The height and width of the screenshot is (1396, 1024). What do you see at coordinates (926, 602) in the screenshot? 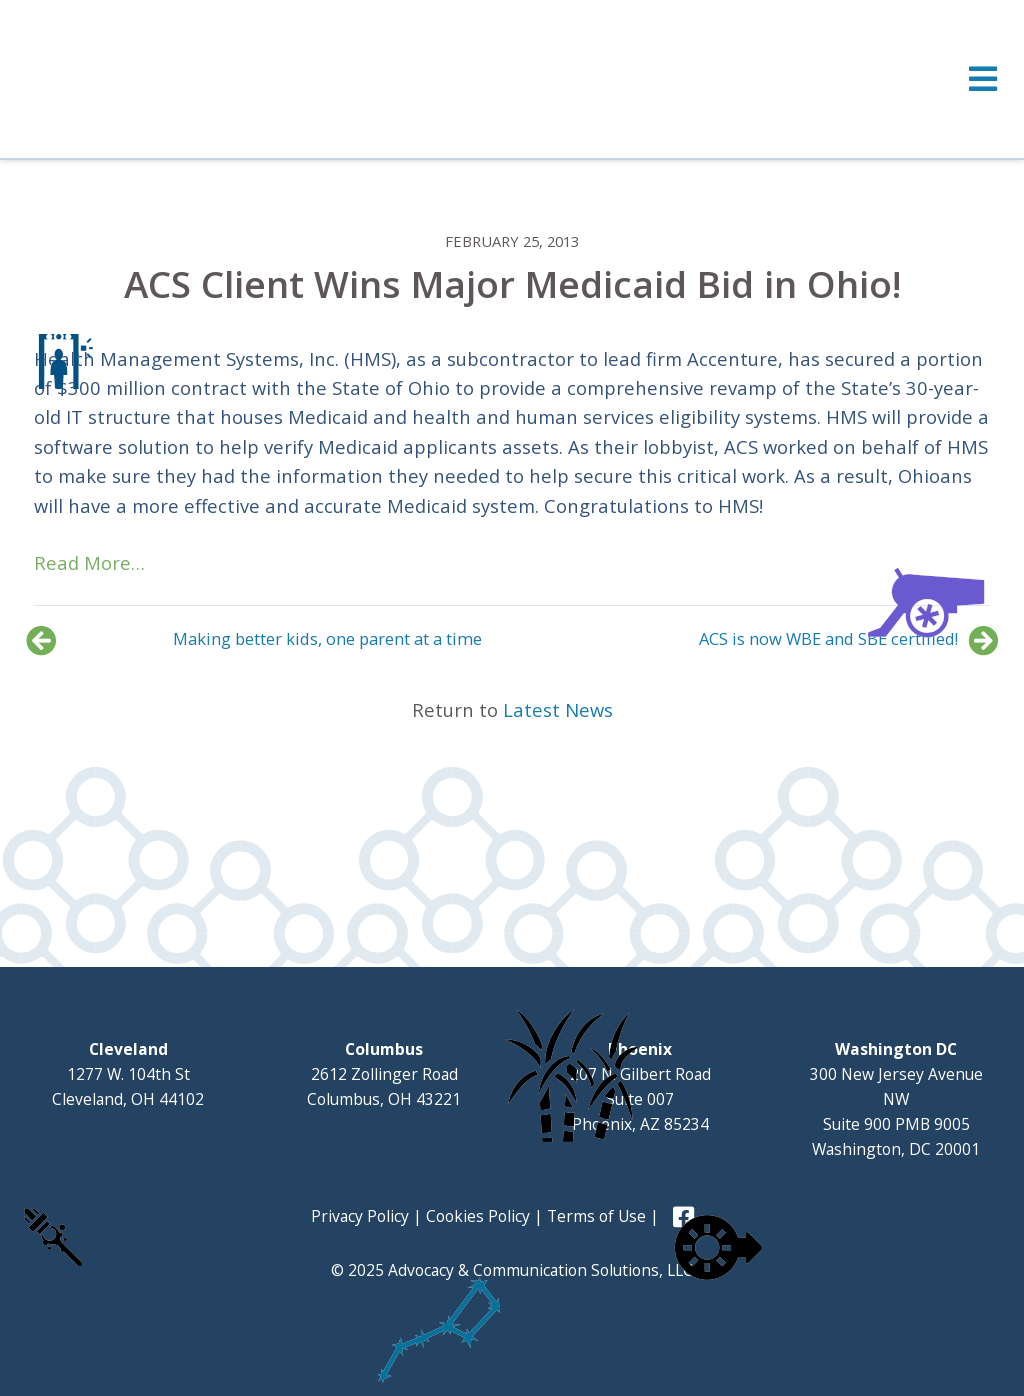
I see `fire or launch projectile in game` at bounding box center [926, 602].